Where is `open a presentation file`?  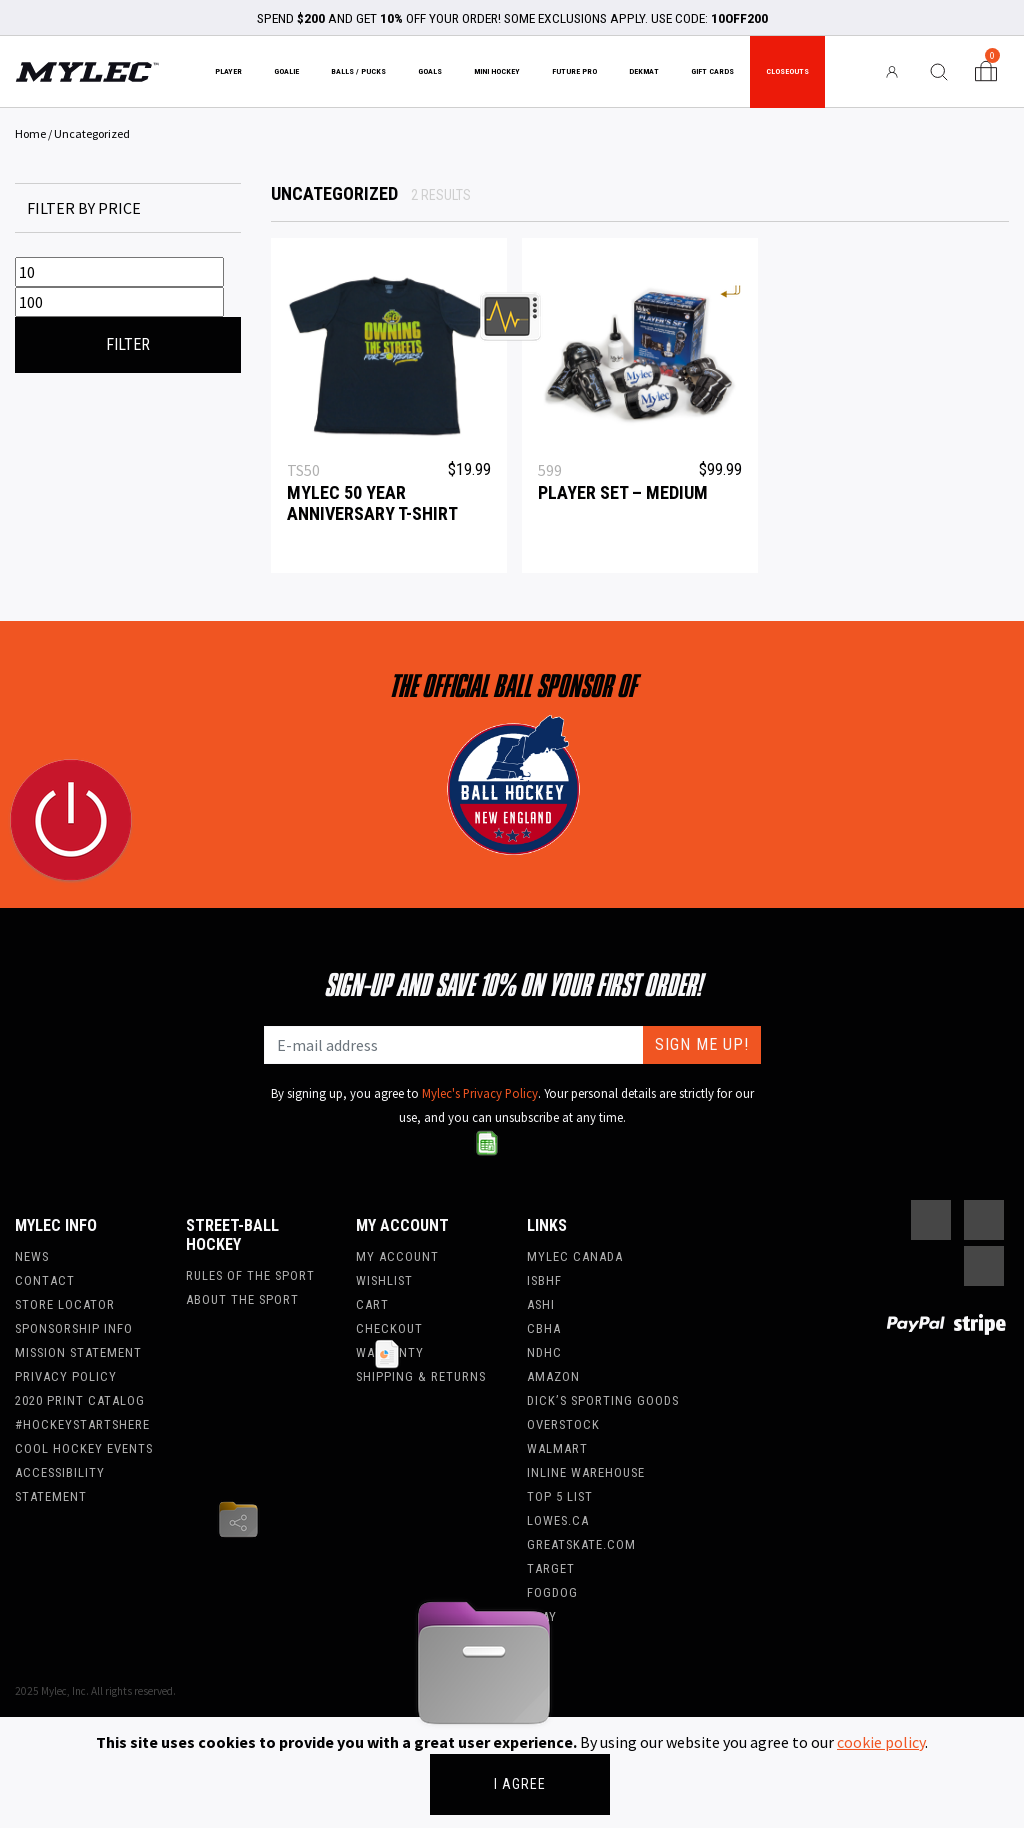
open a presentation file is located at coordinates (387, 1354).